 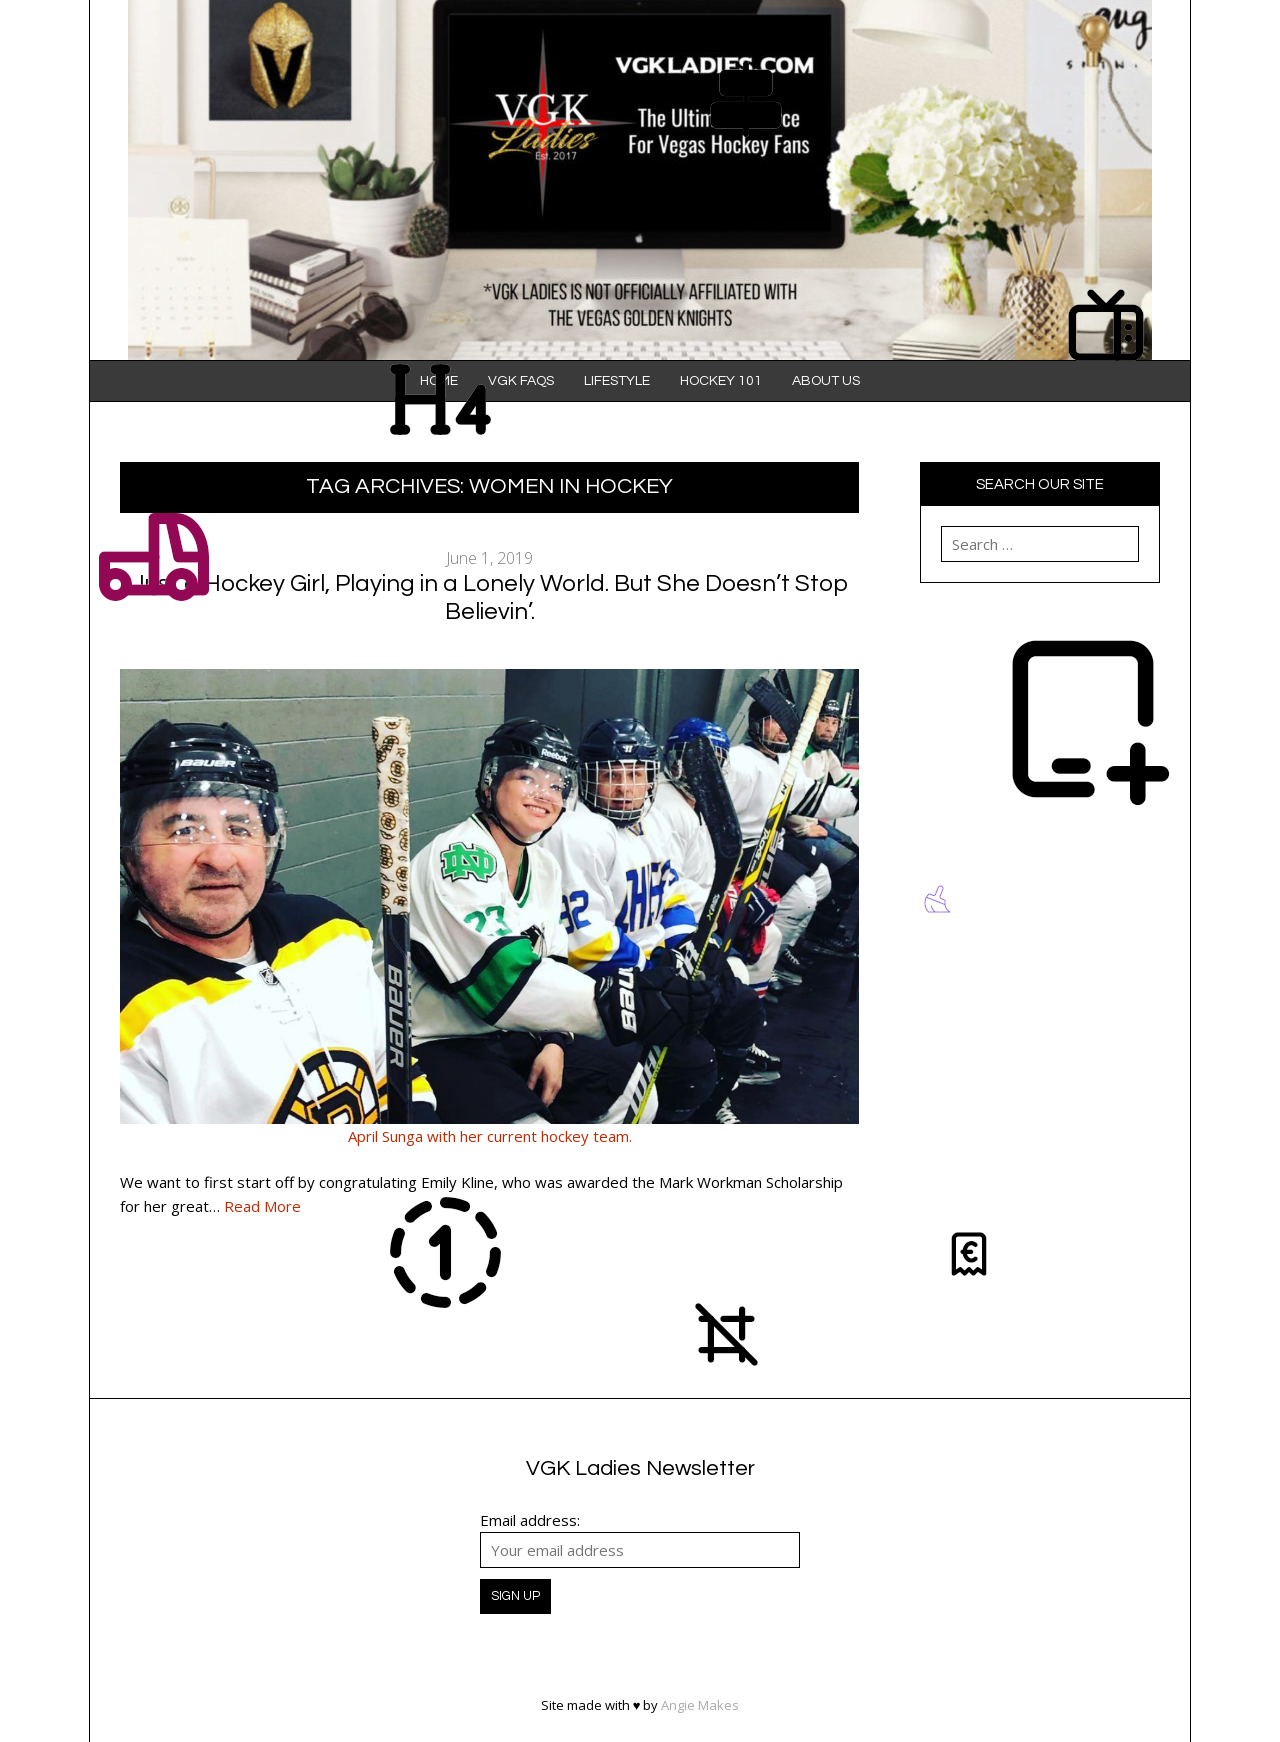 What do you see at coordinates (726, 1334) in the screenshot?
I see `disable frame or crop boundaries` at bounding box center [726, 1334].